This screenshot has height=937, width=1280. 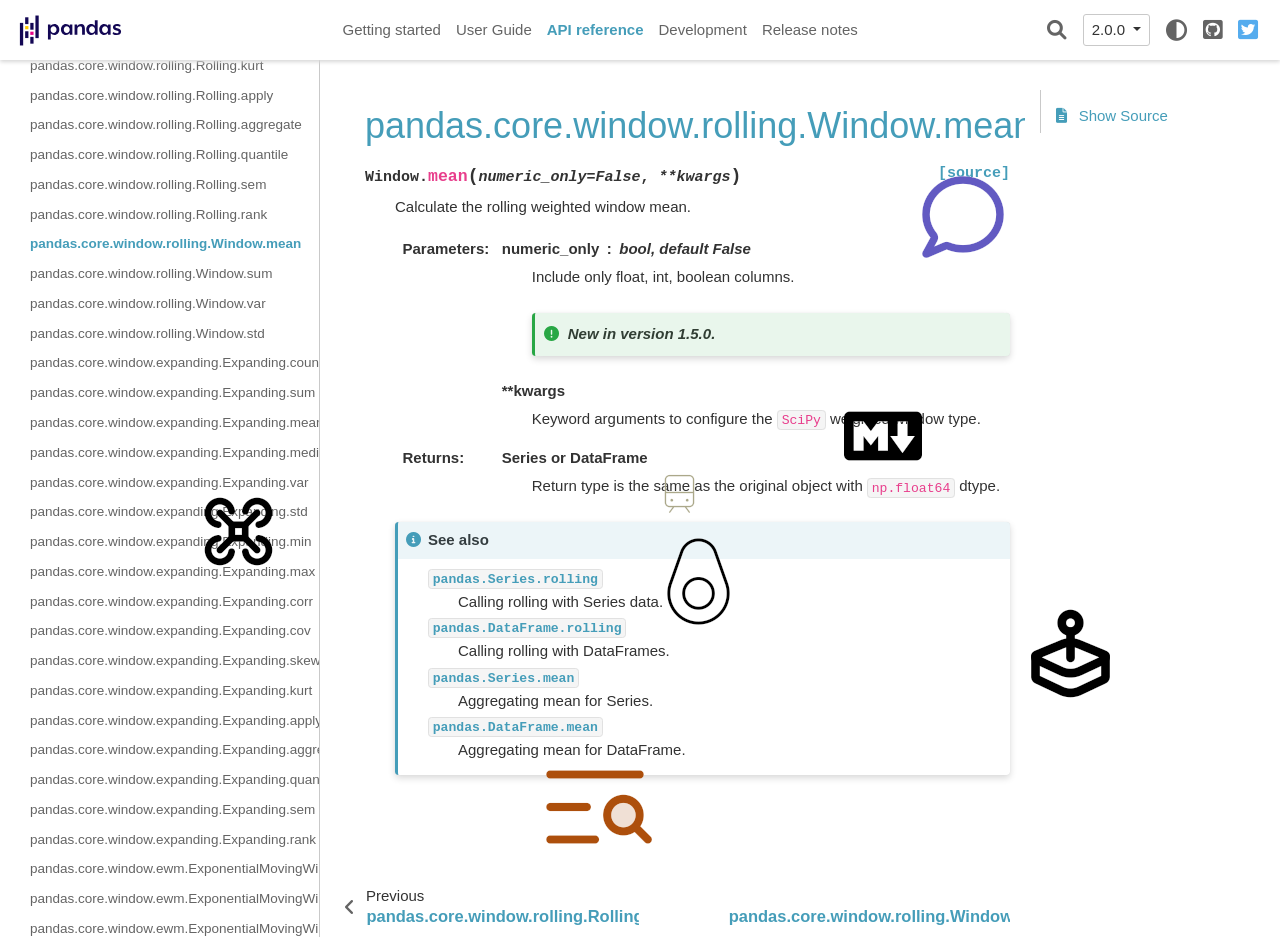 What do you see at coordinates (698, 581) in the screenshot?
I see `indicates healthy or vegetarian food options` at bounding box center [698, 581].